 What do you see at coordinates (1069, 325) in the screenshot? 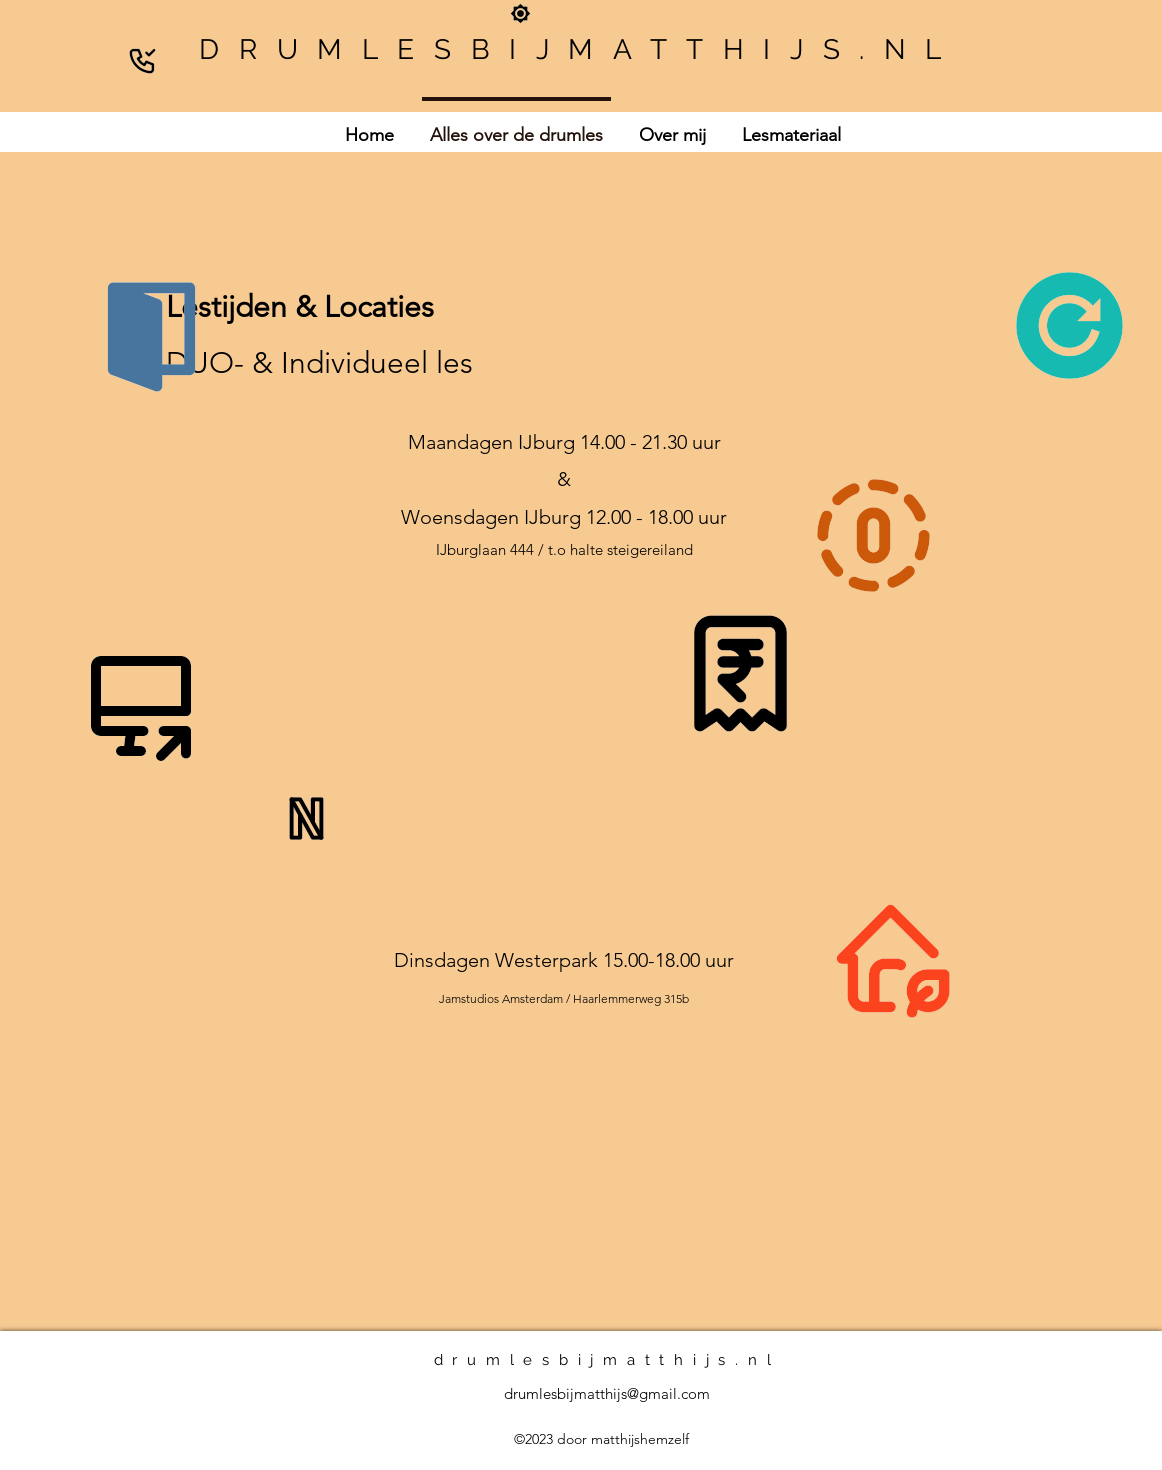
I see `refresh or reload content` at bounding box center [1069, 325].